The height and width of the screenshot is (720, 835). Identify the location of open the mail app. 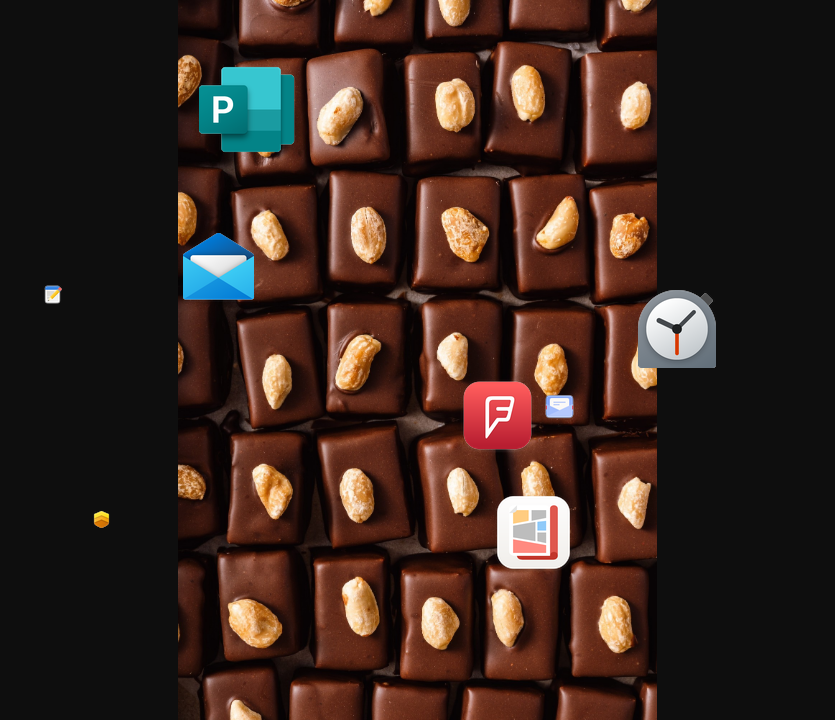
(218, 268).